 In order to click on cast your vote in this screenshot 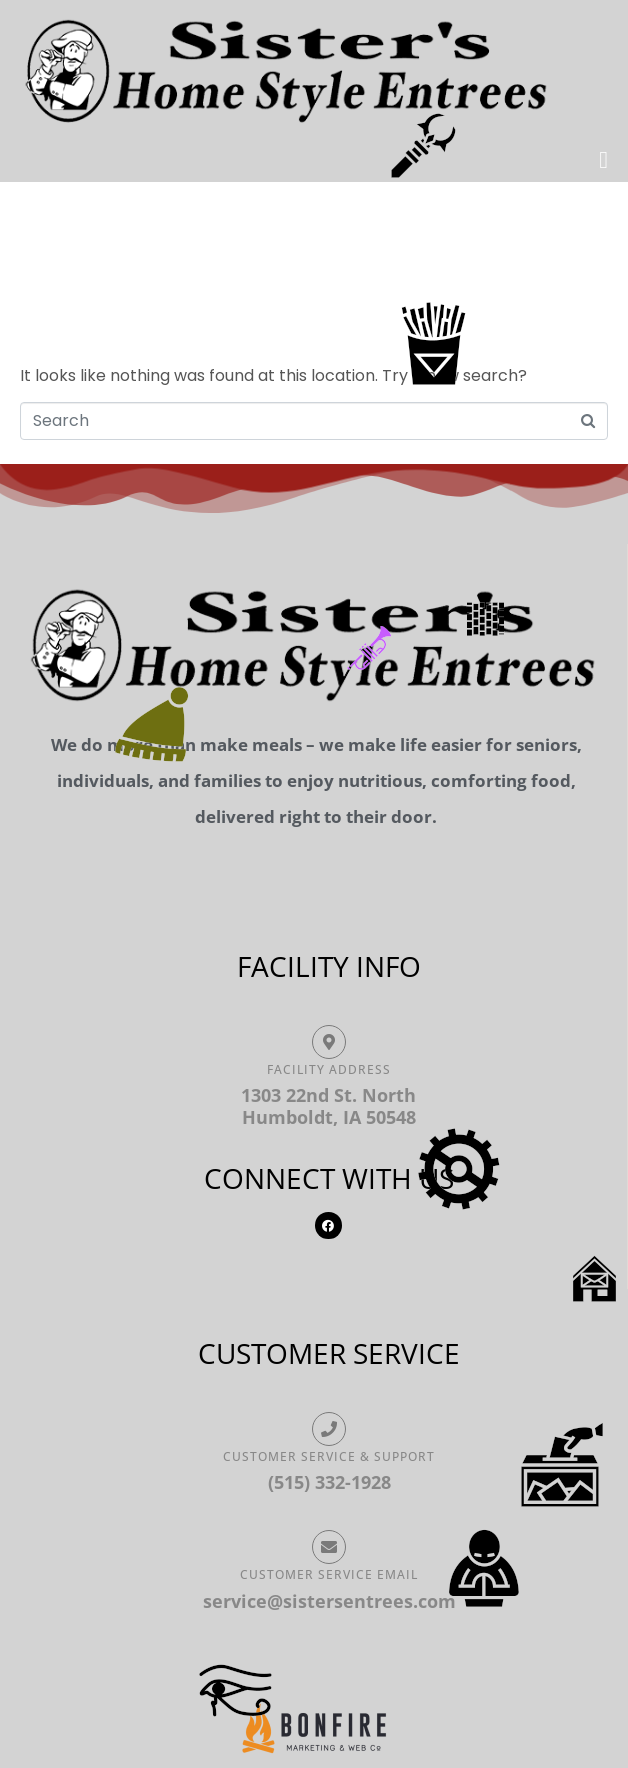, I will do `click(560, 1465)`.